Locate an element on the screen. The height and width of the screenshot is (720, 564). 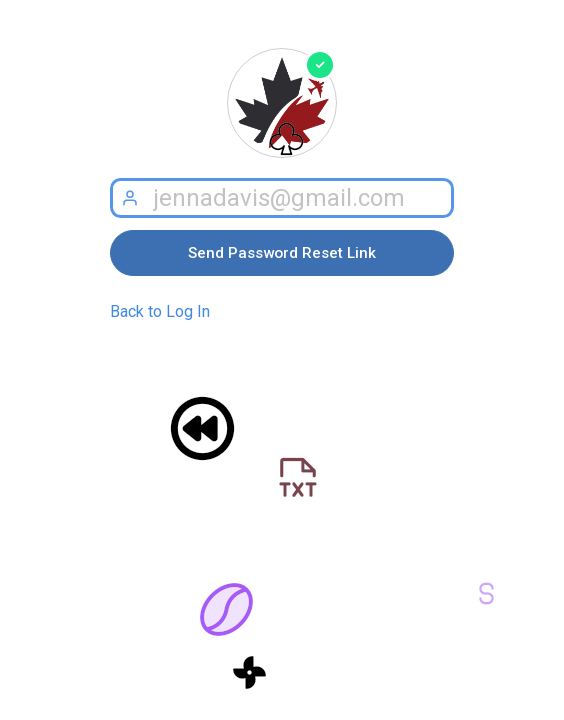
indicates an item starting with the letter S is located at coordinates (486, 593).